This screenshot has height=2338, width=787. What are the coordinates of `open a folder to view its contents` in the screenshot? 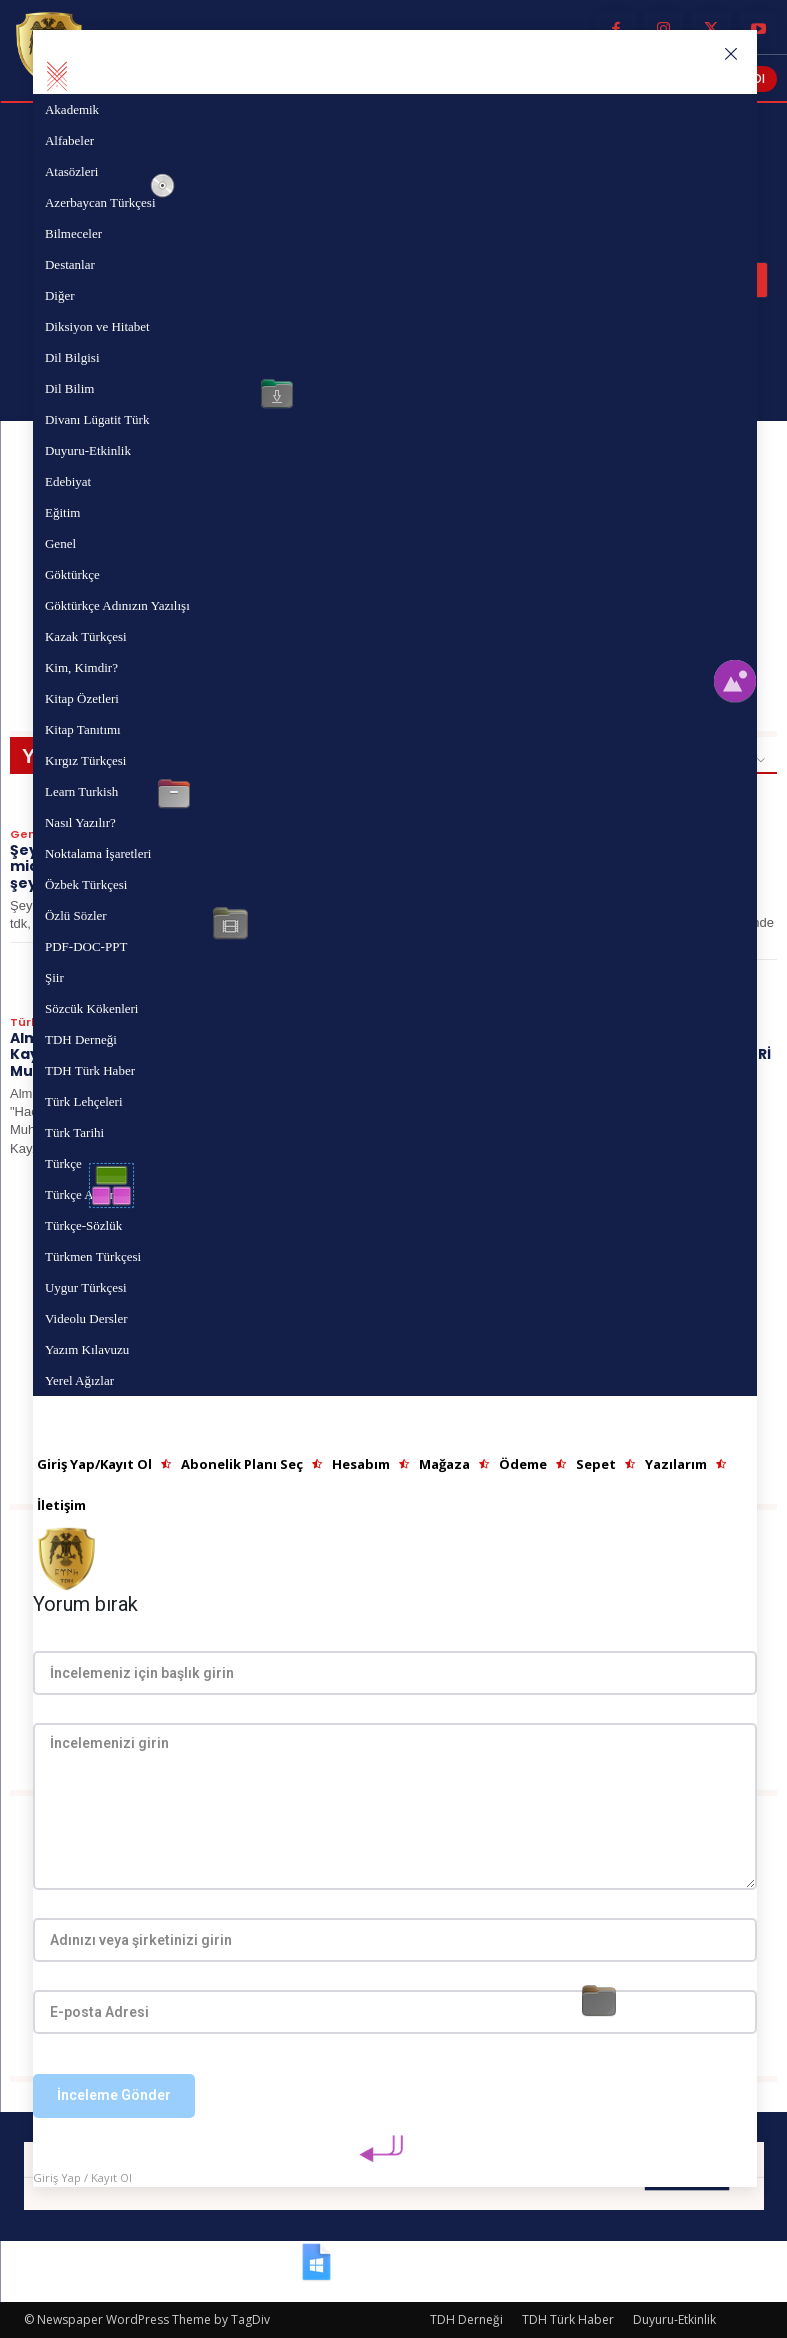 It's located at (599, 2000).